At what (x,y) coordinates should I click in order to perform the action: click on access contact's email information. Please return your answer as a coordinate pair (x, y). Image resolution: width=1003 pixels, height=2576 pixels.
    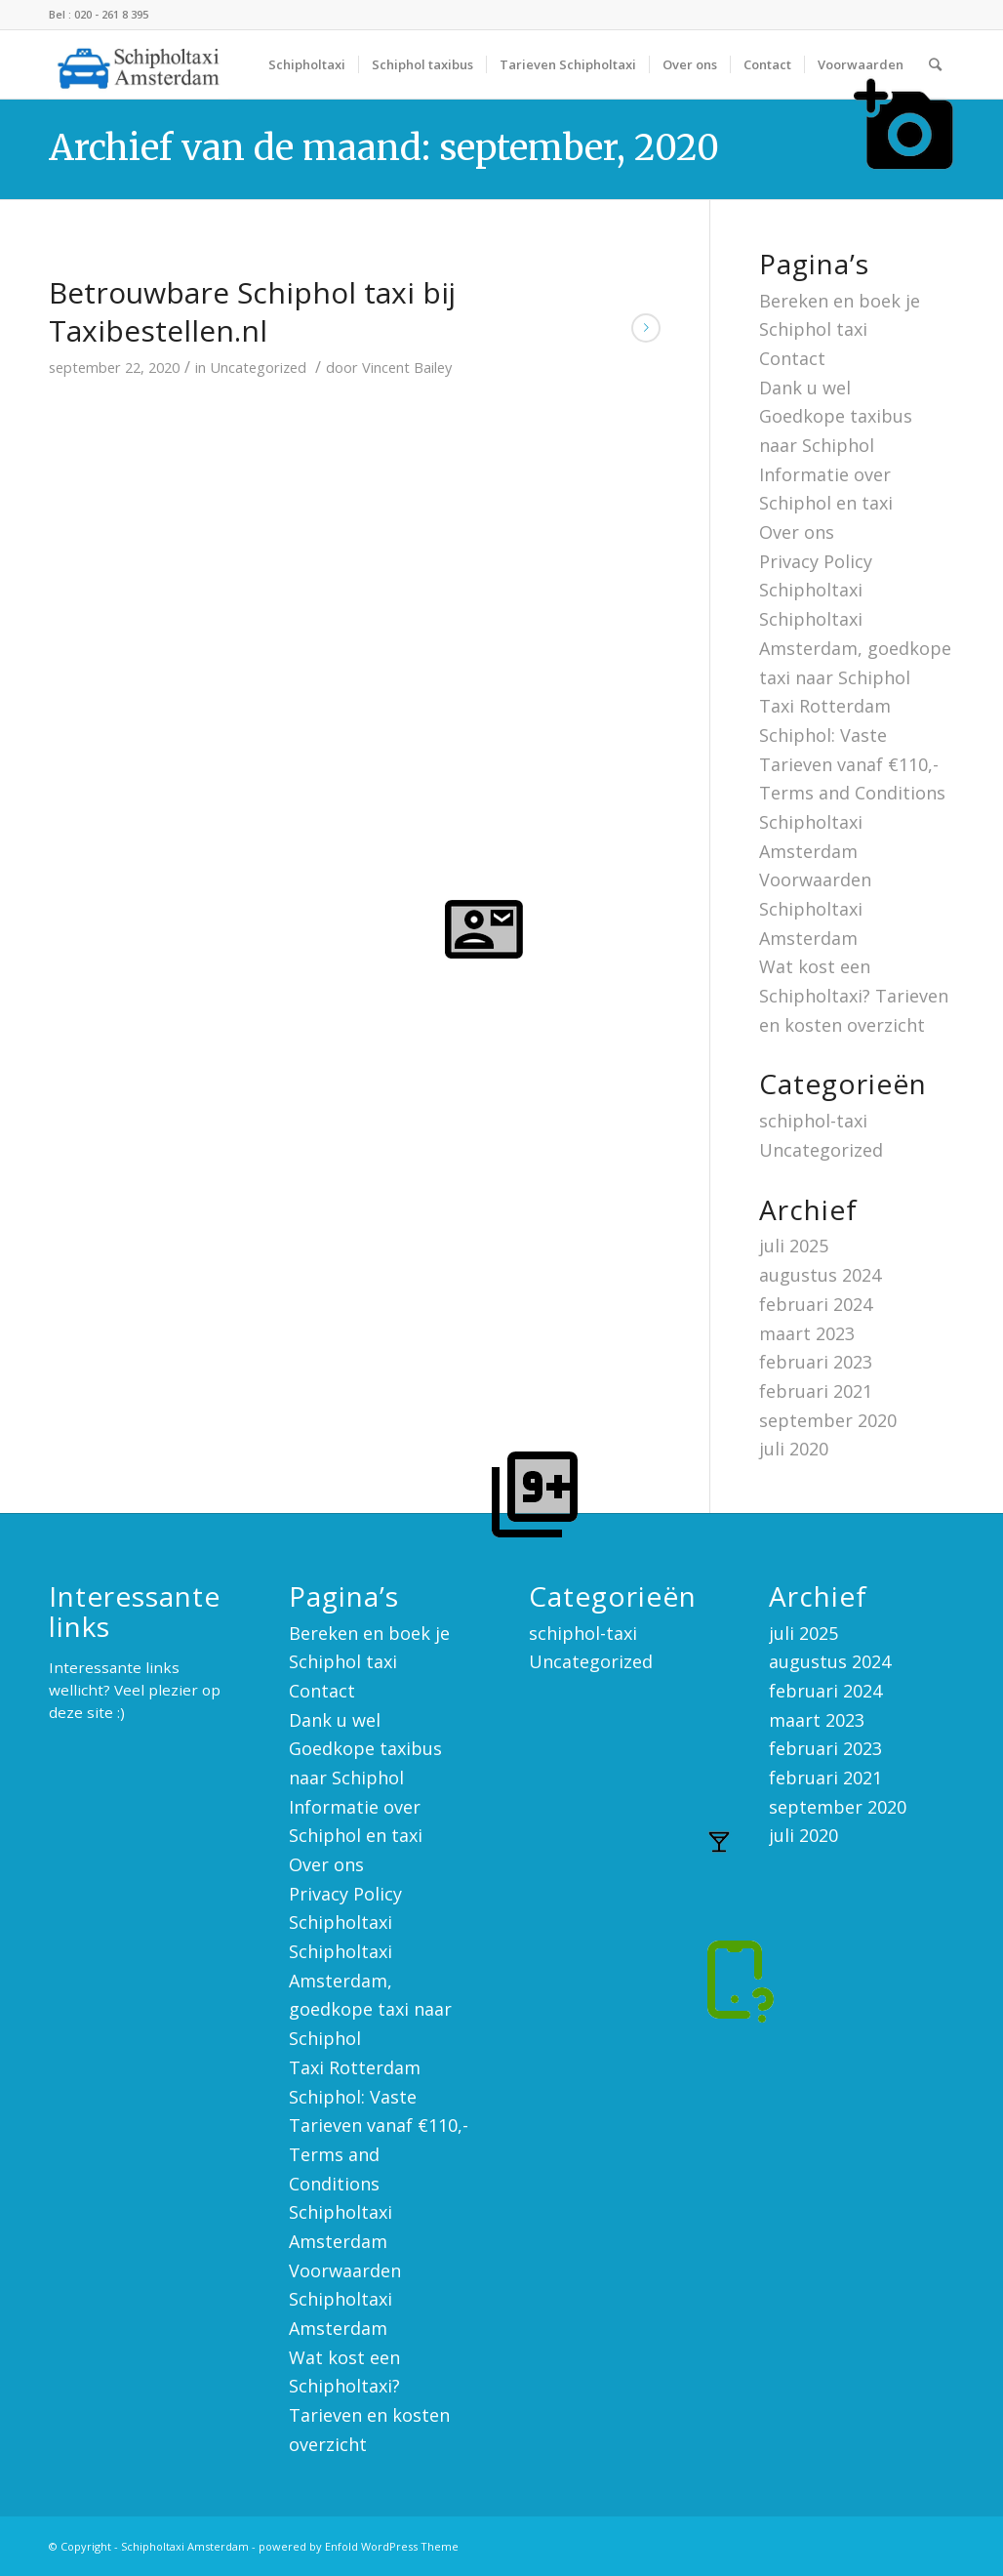
    Looking at the image, I should click on (484, 929).